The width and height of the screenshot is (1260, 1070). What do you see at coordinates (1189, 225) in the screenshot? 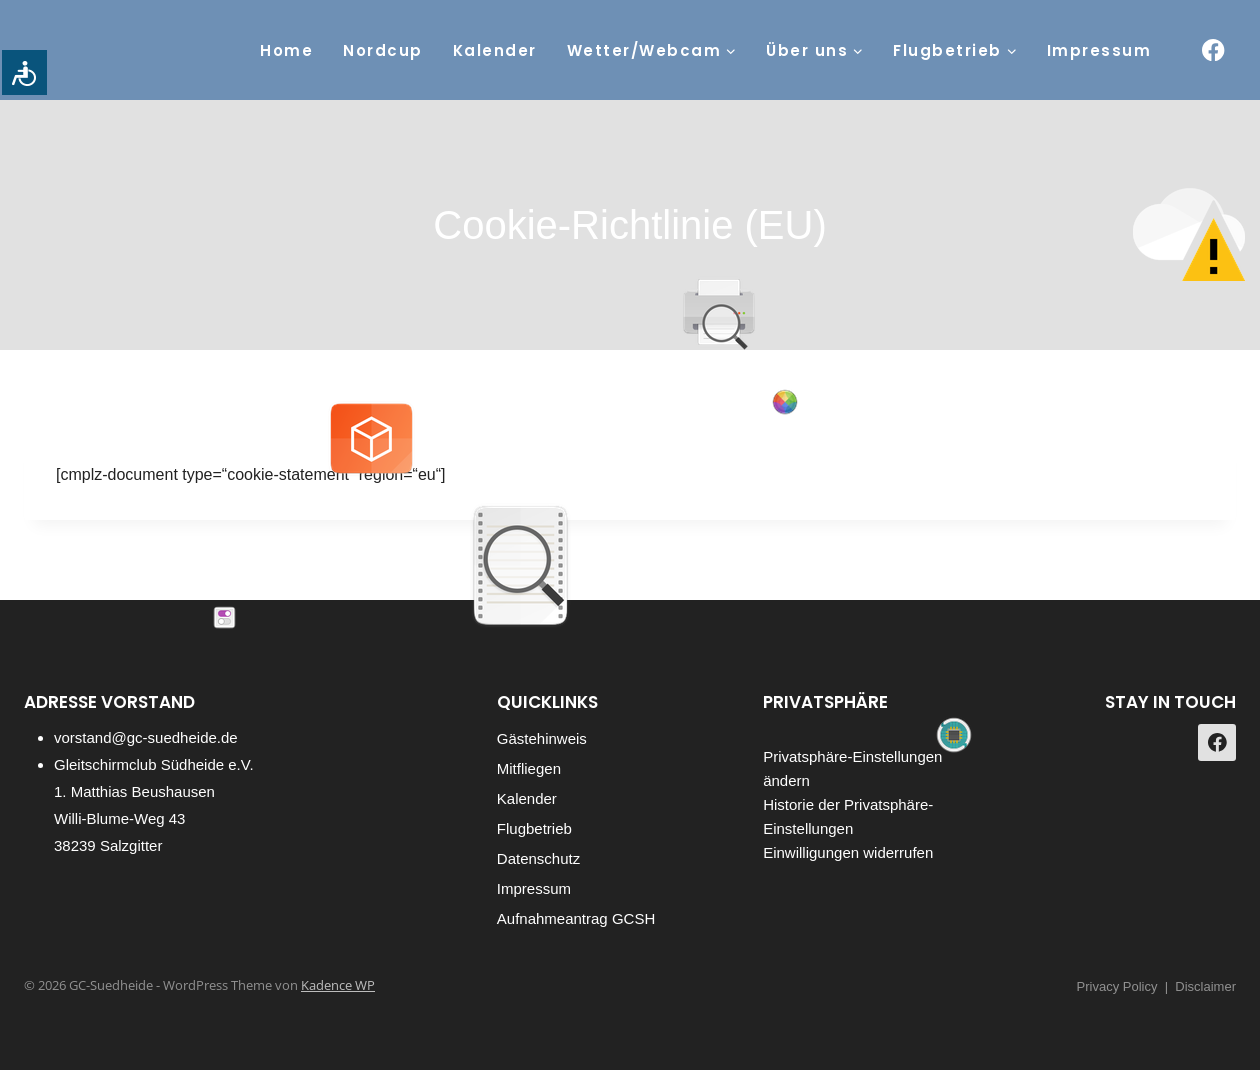
I see `onedrive sync warning or issue detected` at bounding box center [1189, 225].